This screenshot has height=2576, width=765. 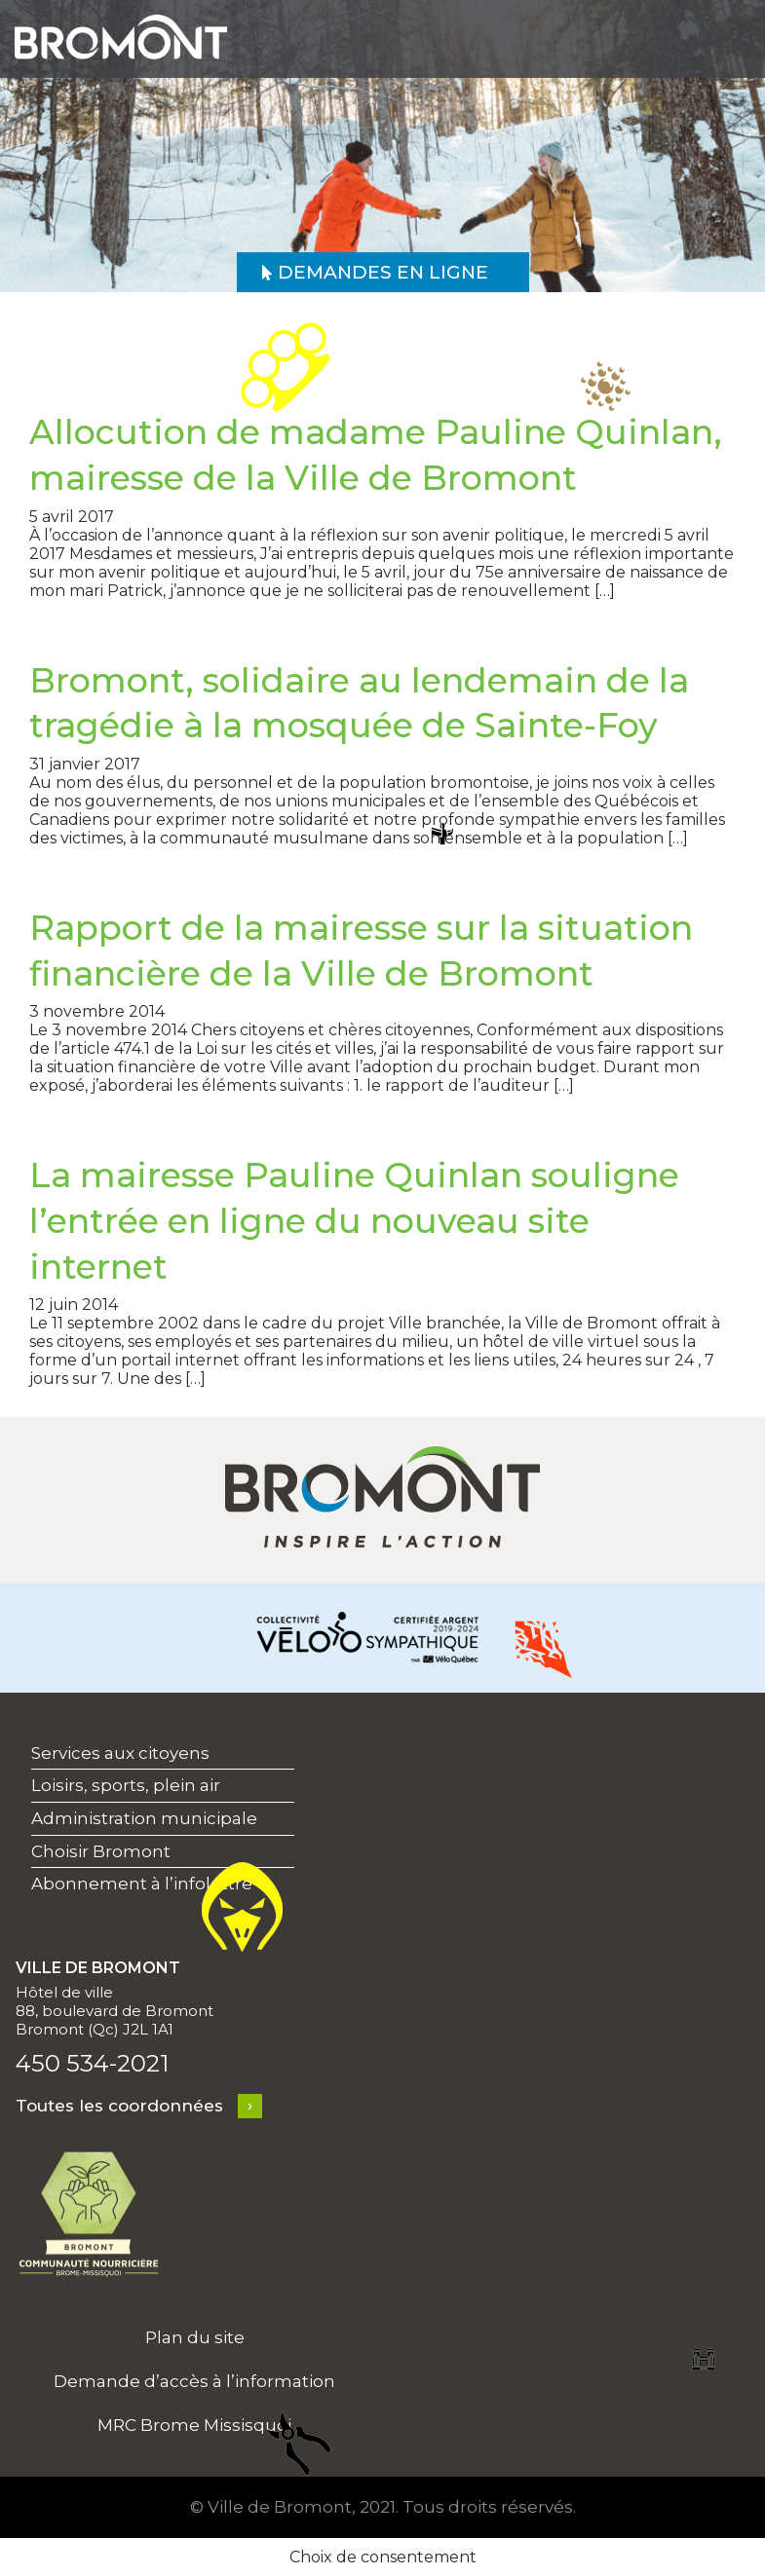 I want to click on equip brass knuckles weapon, so click(x=286, y=367).